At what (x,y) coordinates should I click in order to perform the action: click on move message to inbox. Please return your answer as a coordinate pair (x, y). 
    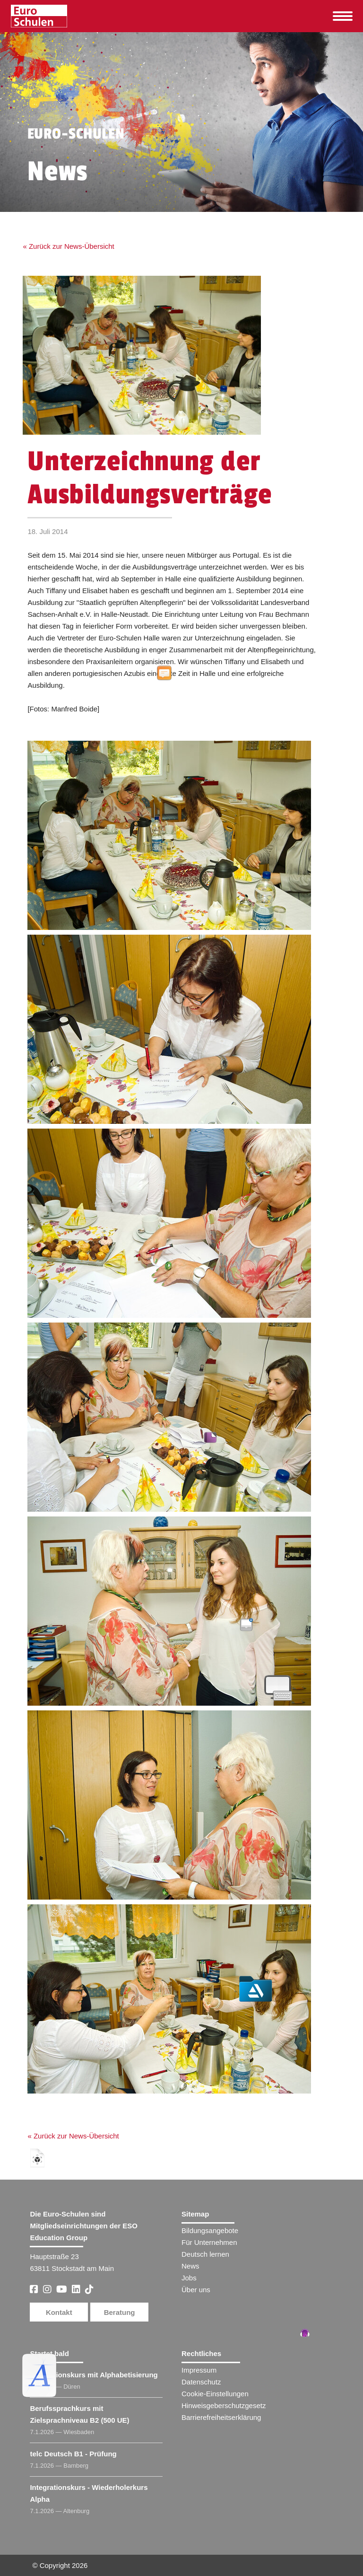
    Looking at the image, I should click on (246, 1625).